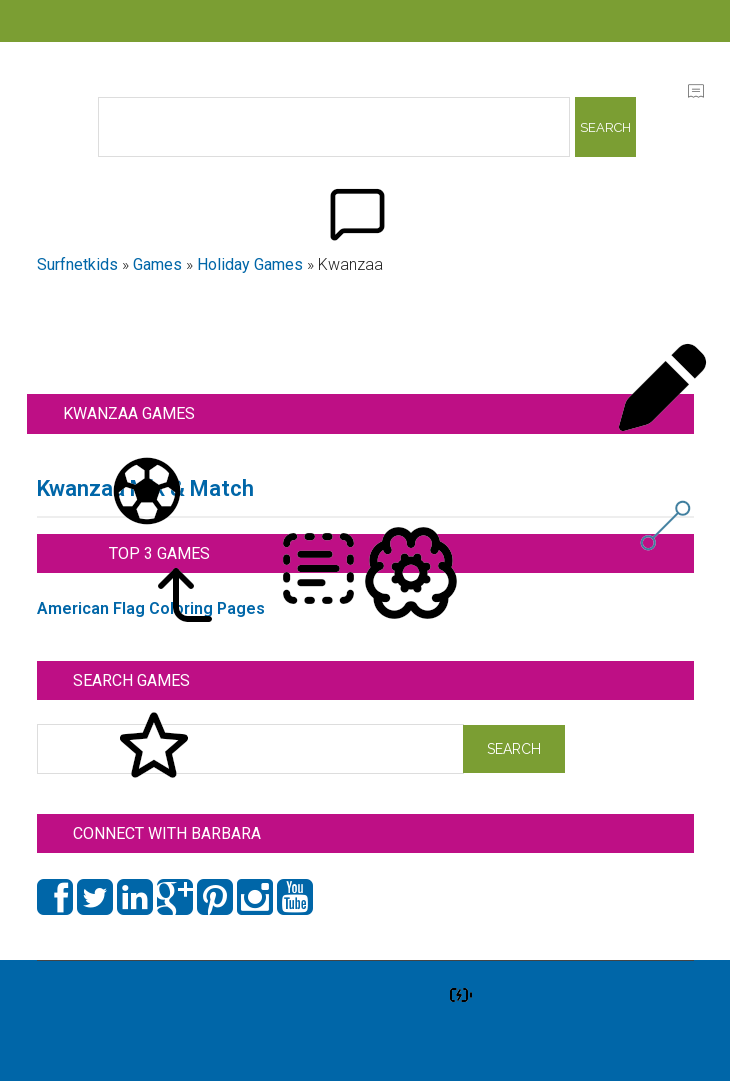 This screenshot has width=730, height=1081. I want to click on add to favorites, so click(154, 746).